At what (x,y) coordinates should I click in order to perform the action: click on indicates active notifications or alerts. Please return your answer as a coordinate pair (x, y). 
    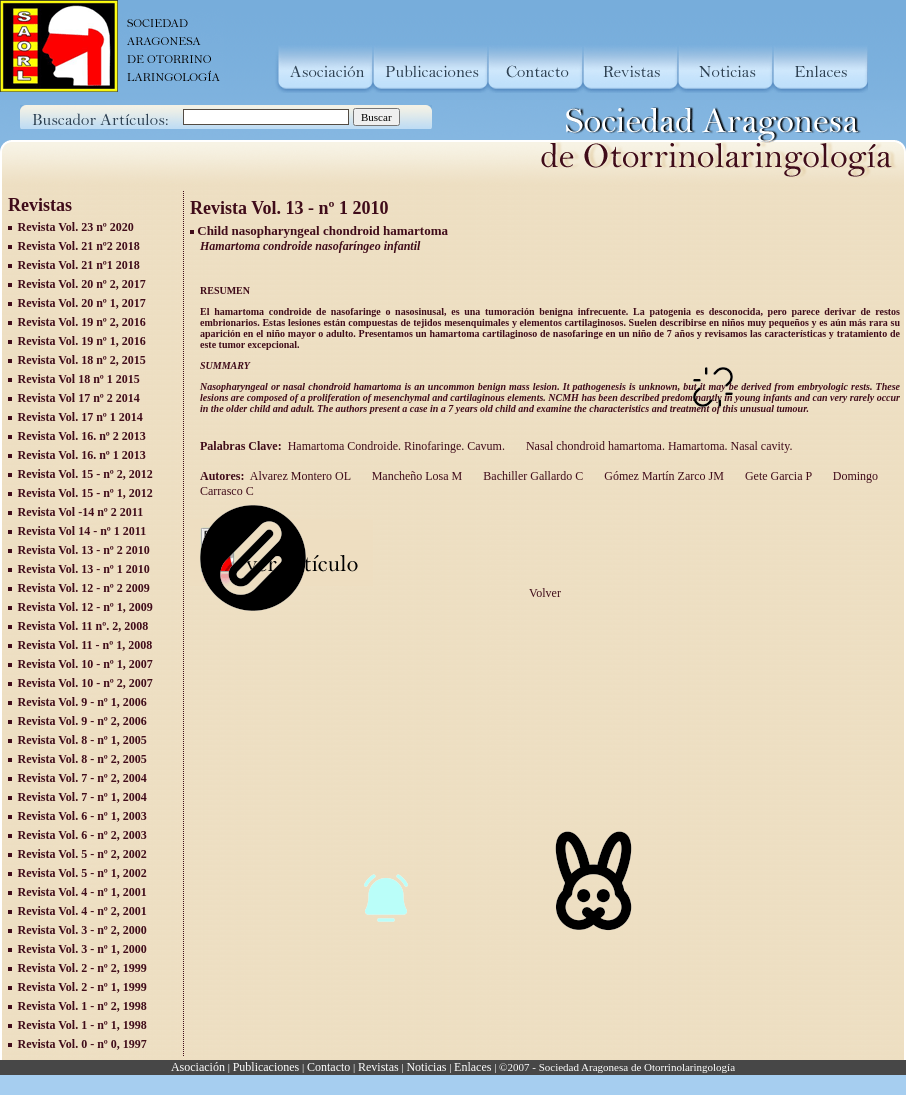
    Looking at the image, I should click on (386, 899).